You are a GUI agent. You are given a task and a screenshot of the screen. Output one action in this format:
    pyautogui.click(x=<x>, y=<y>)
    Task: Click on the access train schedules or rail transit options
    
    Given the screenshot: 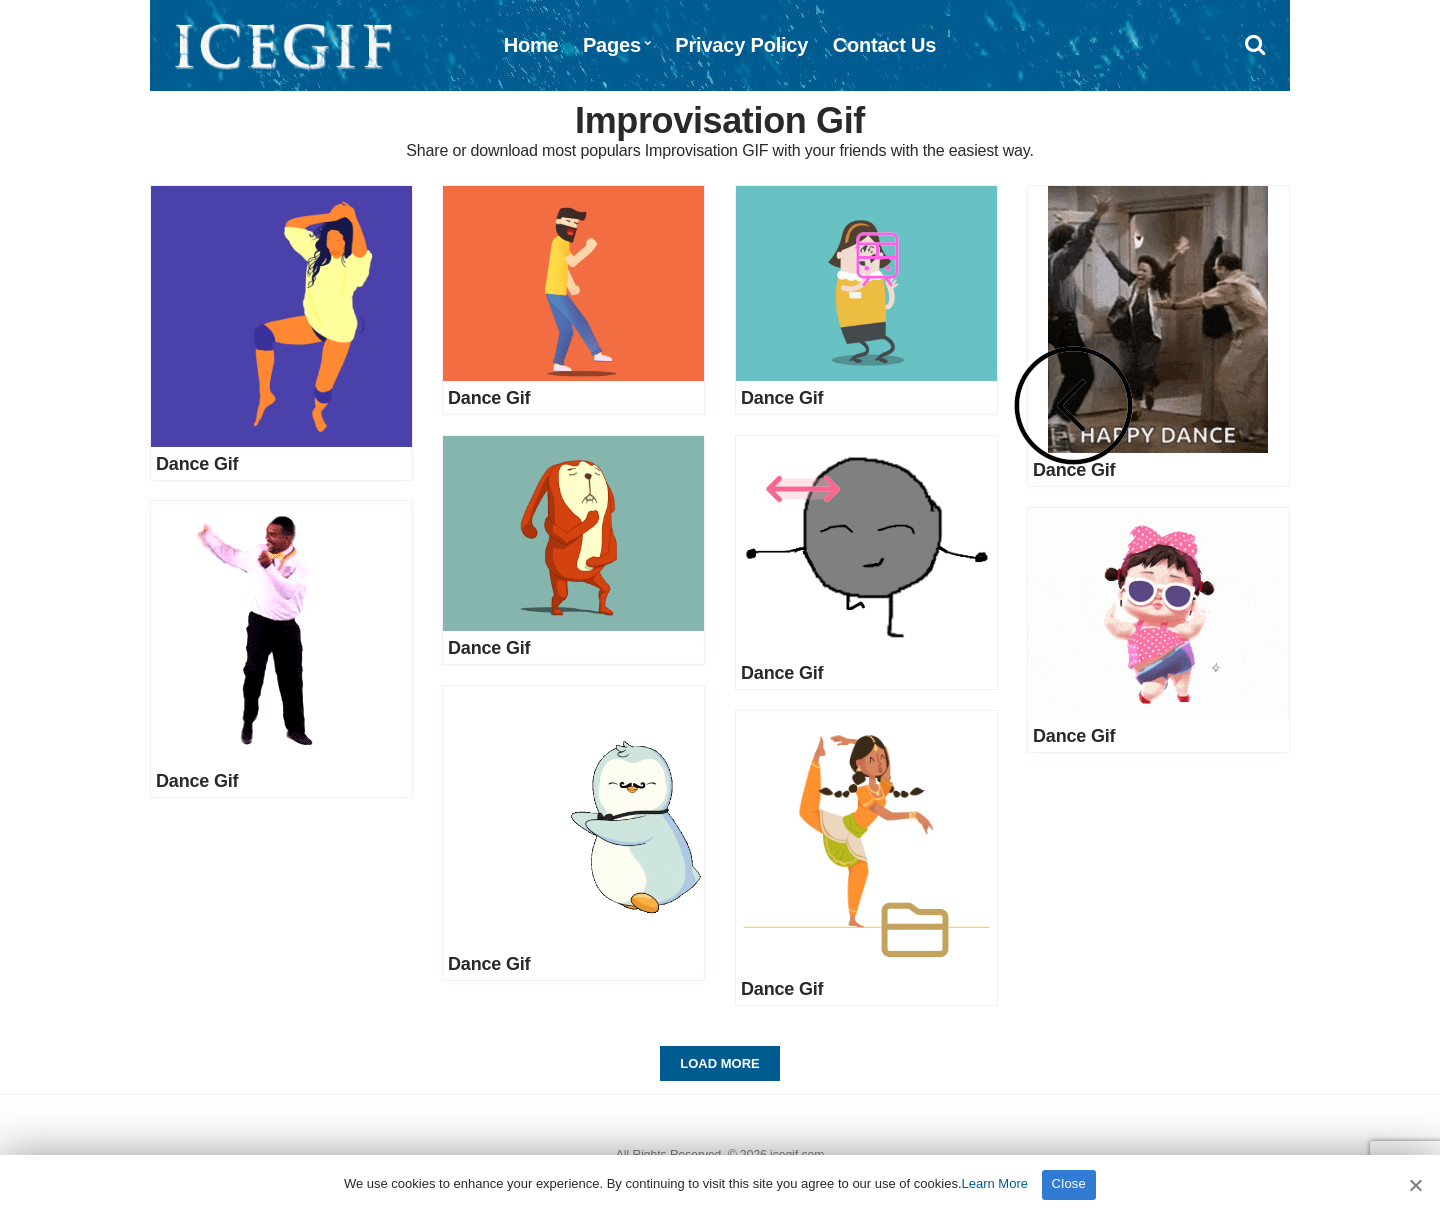 What is the action you would take?
    pyautogui.click(x=877, y=257)
    